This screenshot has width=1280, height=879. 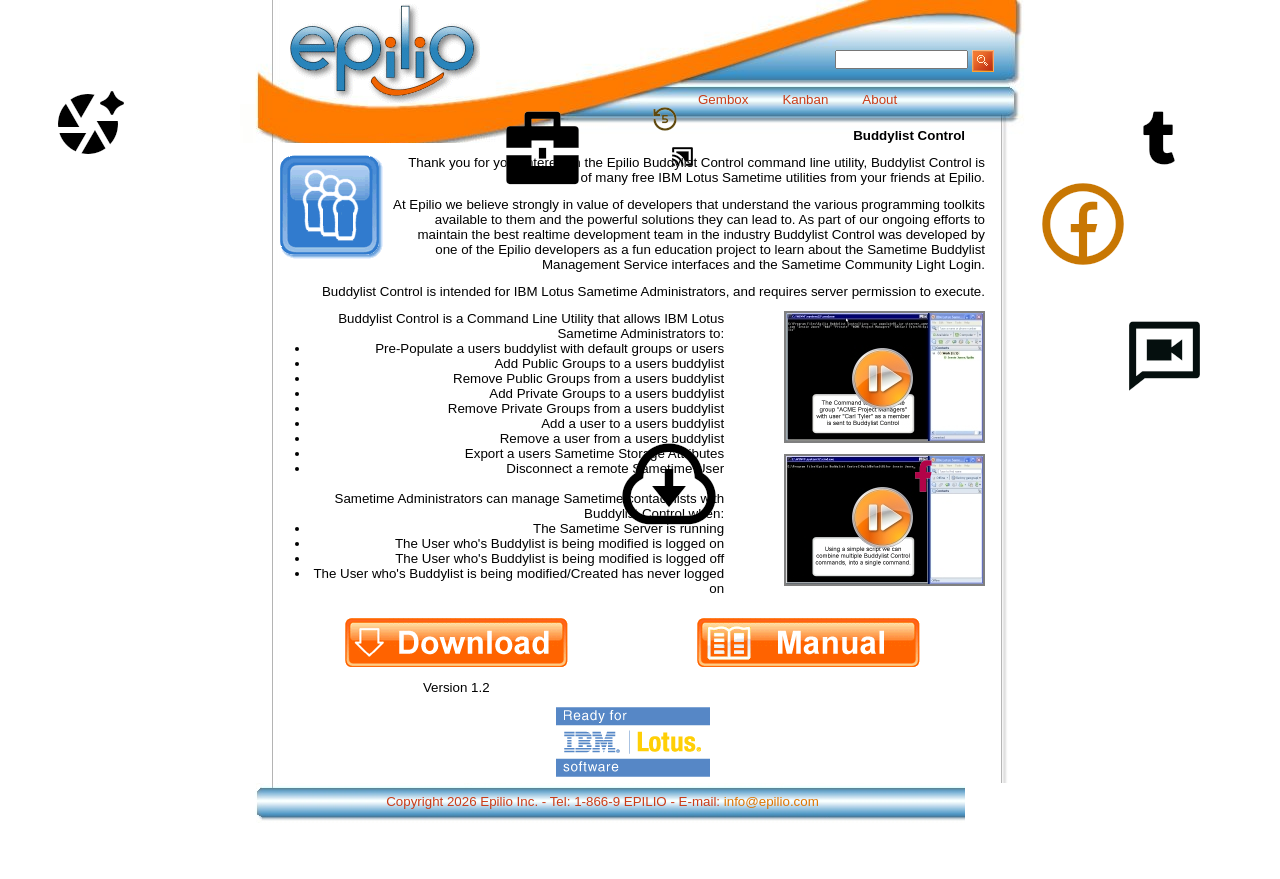 I want to click on skip back 5 seconds in media playback, so click(x=665, y=119).